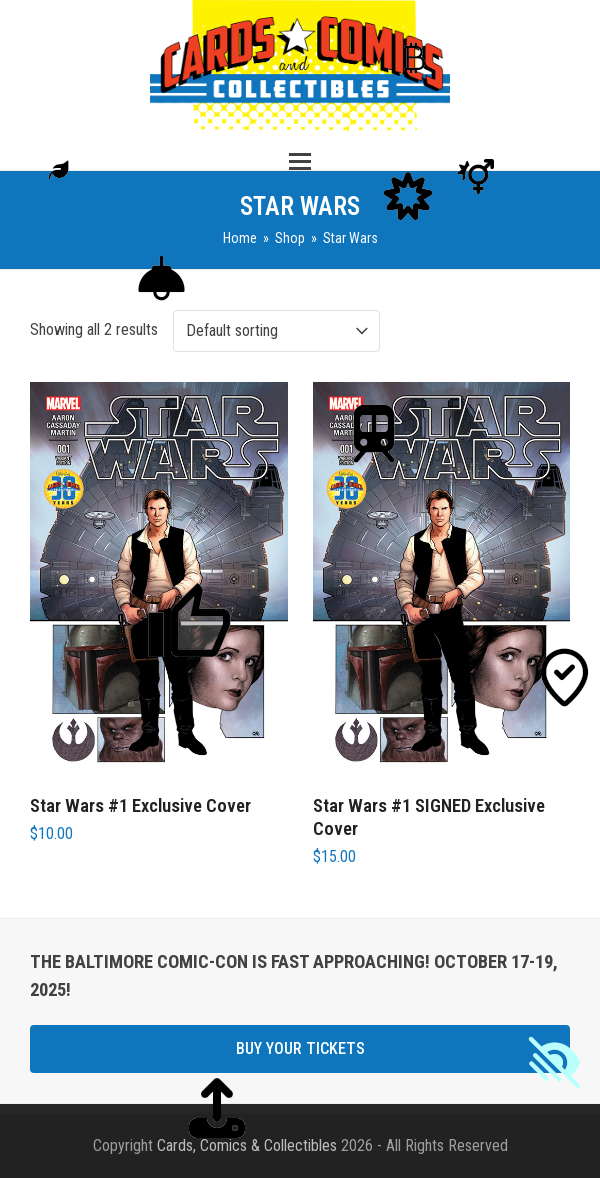  Describe the element at coordinates (564, 677) in the screenshot. I see `confirmed or verified location` at that location.